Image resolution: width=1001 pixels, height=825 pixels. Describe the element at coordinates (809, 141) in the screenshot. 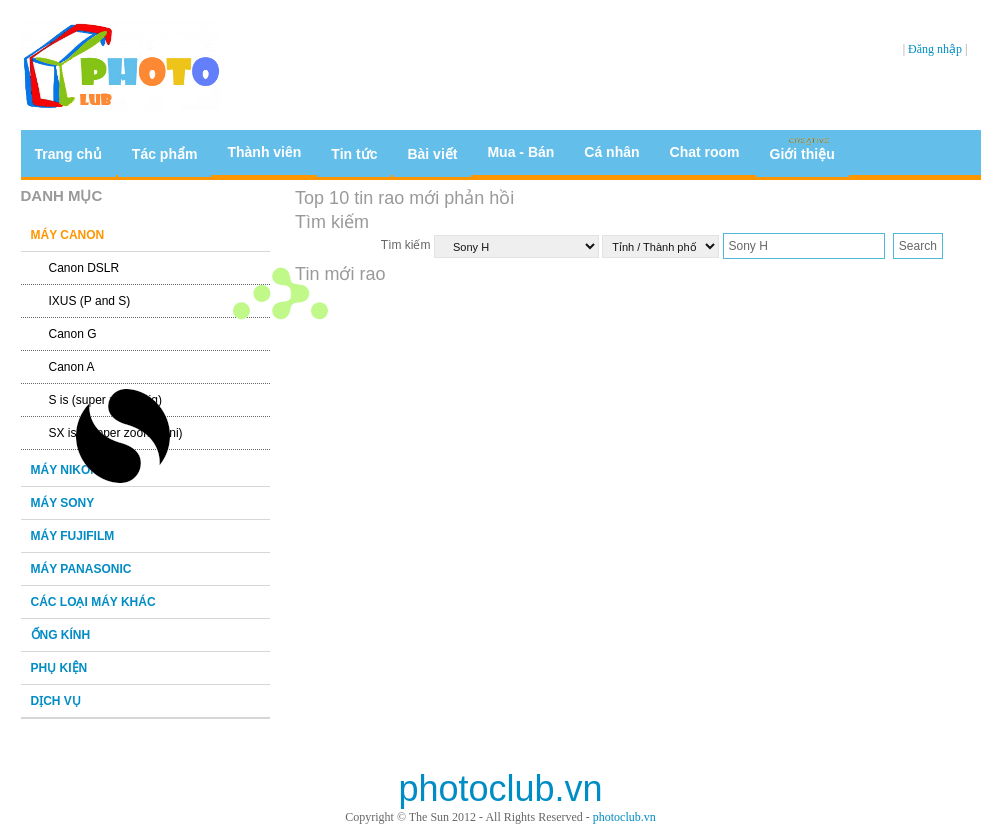

I see `creative technology company logo` at that location.